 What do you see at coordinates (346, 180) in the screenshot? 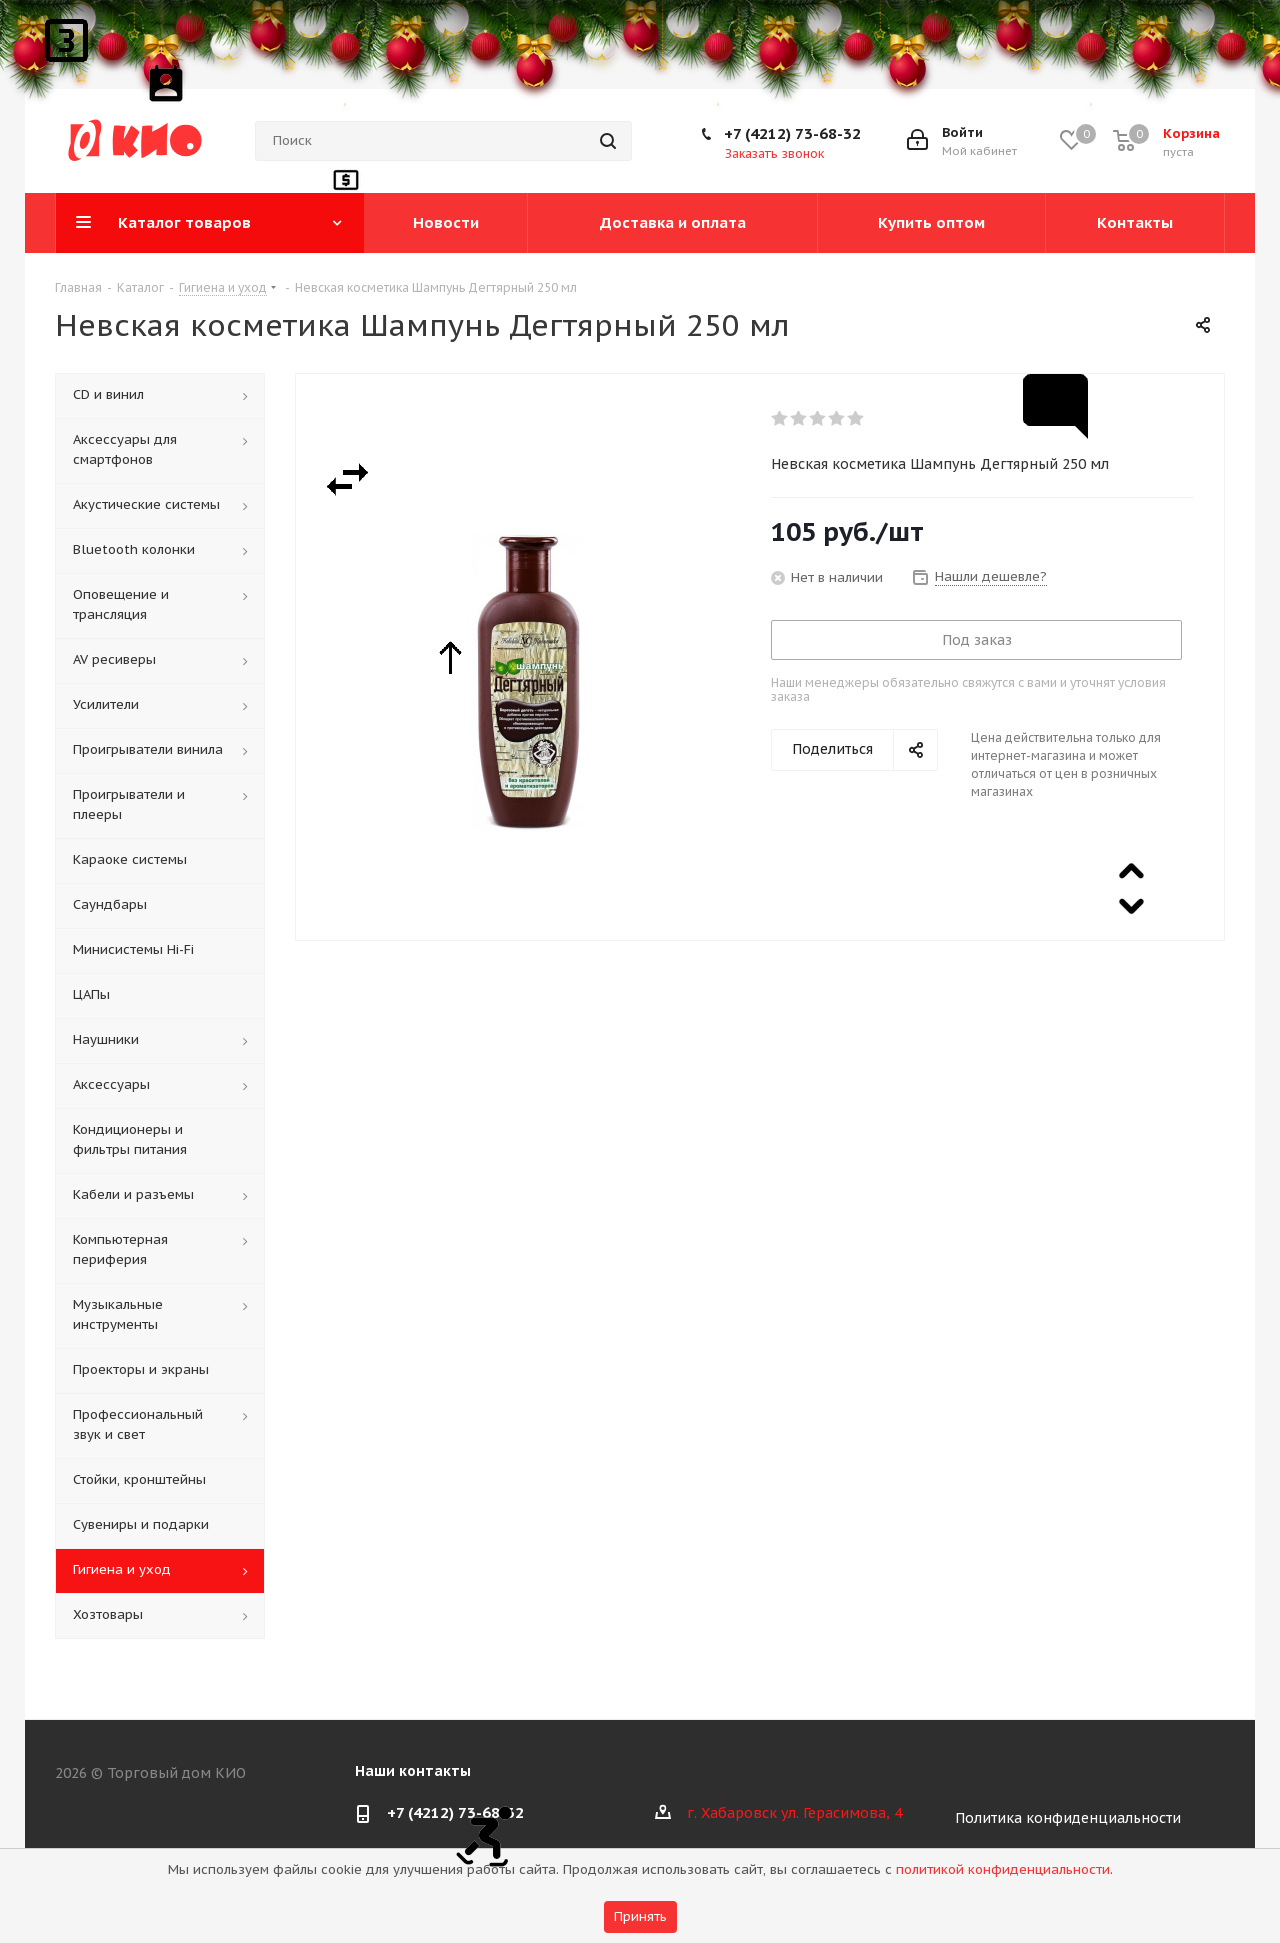
I see `find nearby ATMs or cash machines` at bounding box center [346, 180].